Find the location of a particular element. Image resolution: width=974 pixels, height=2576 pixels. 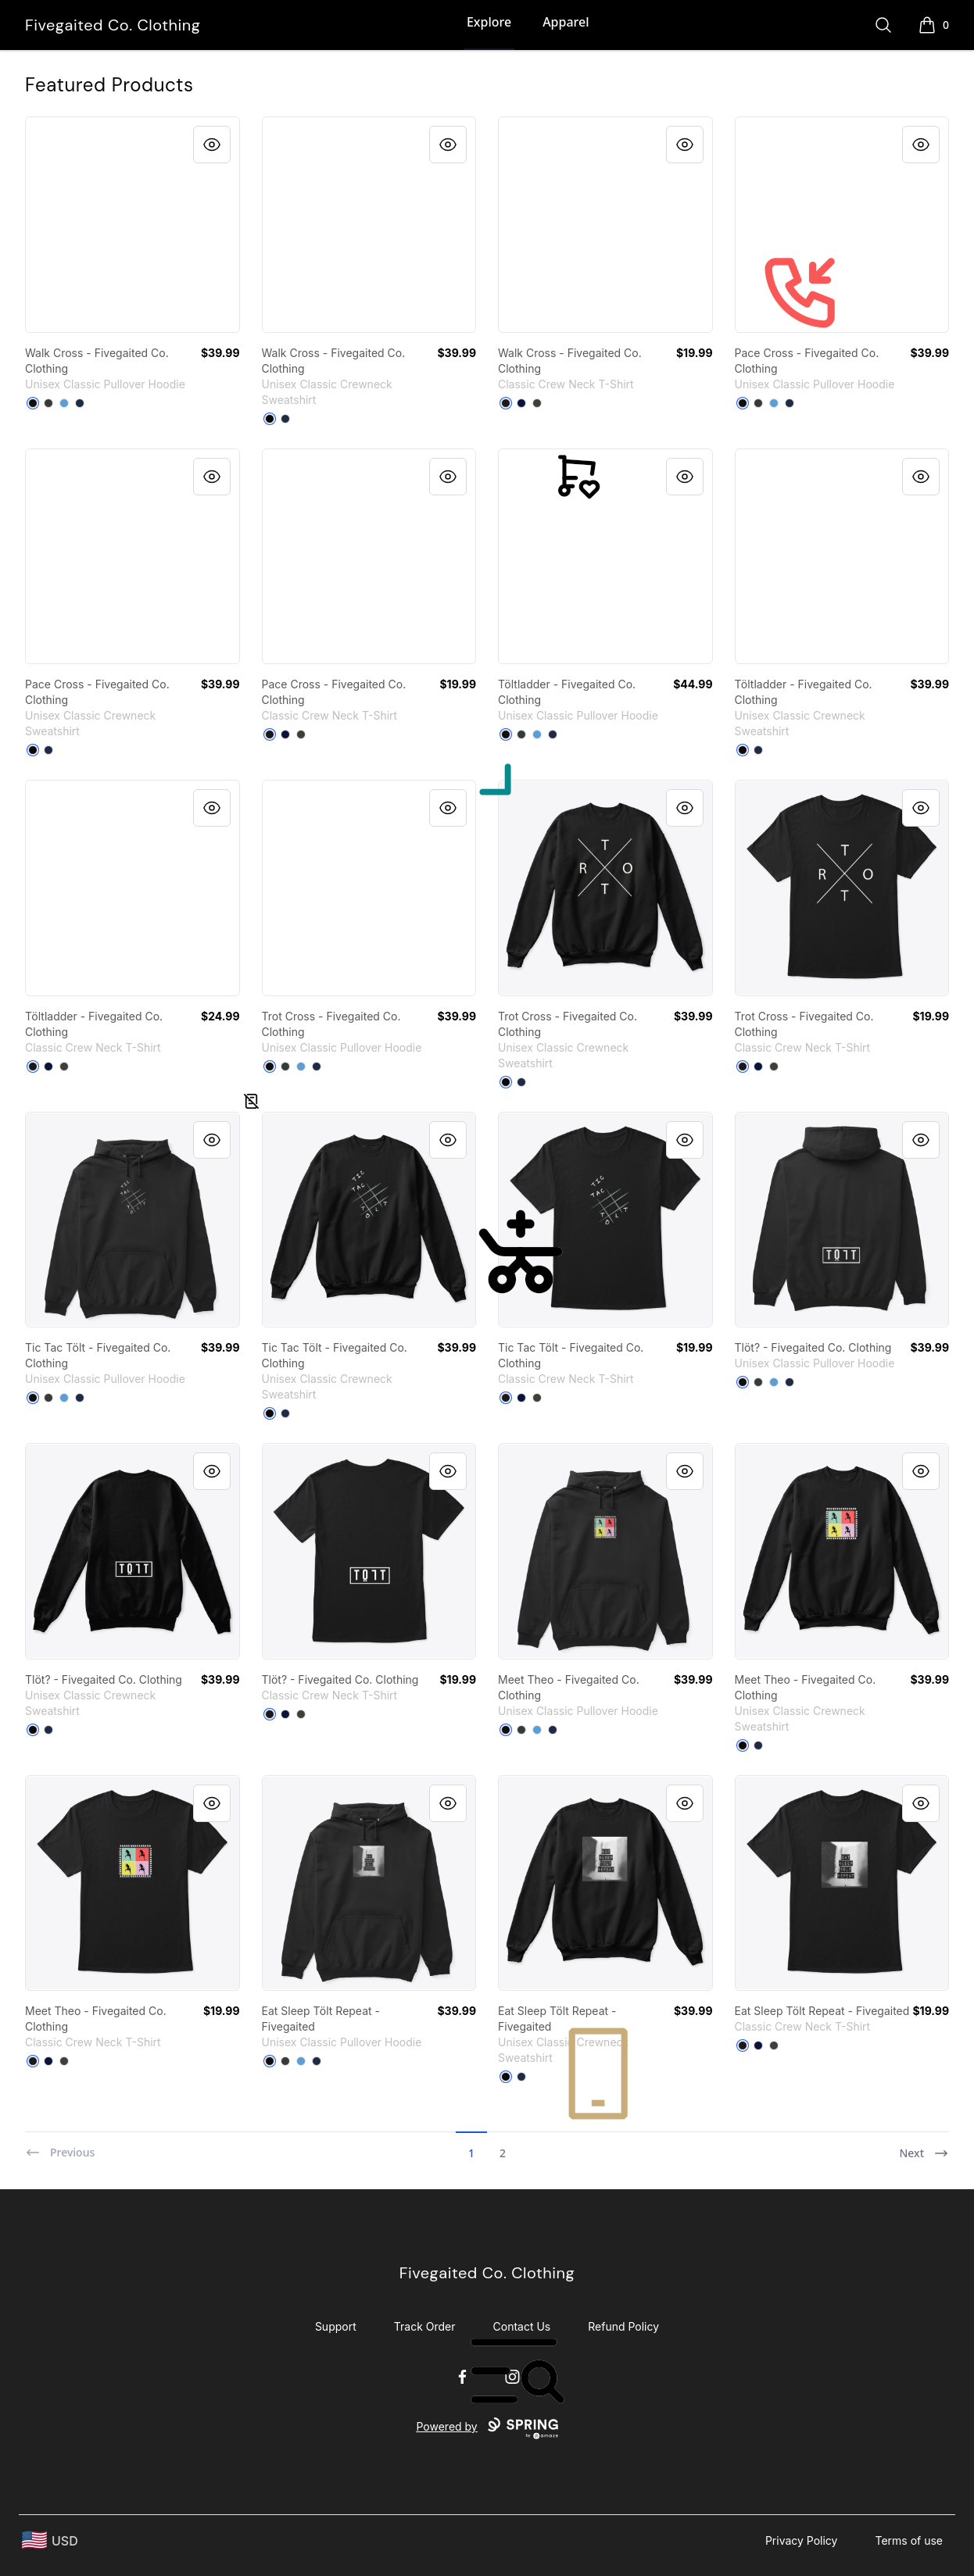

view your wishlist or saved items is located at coordinates (577, 476).